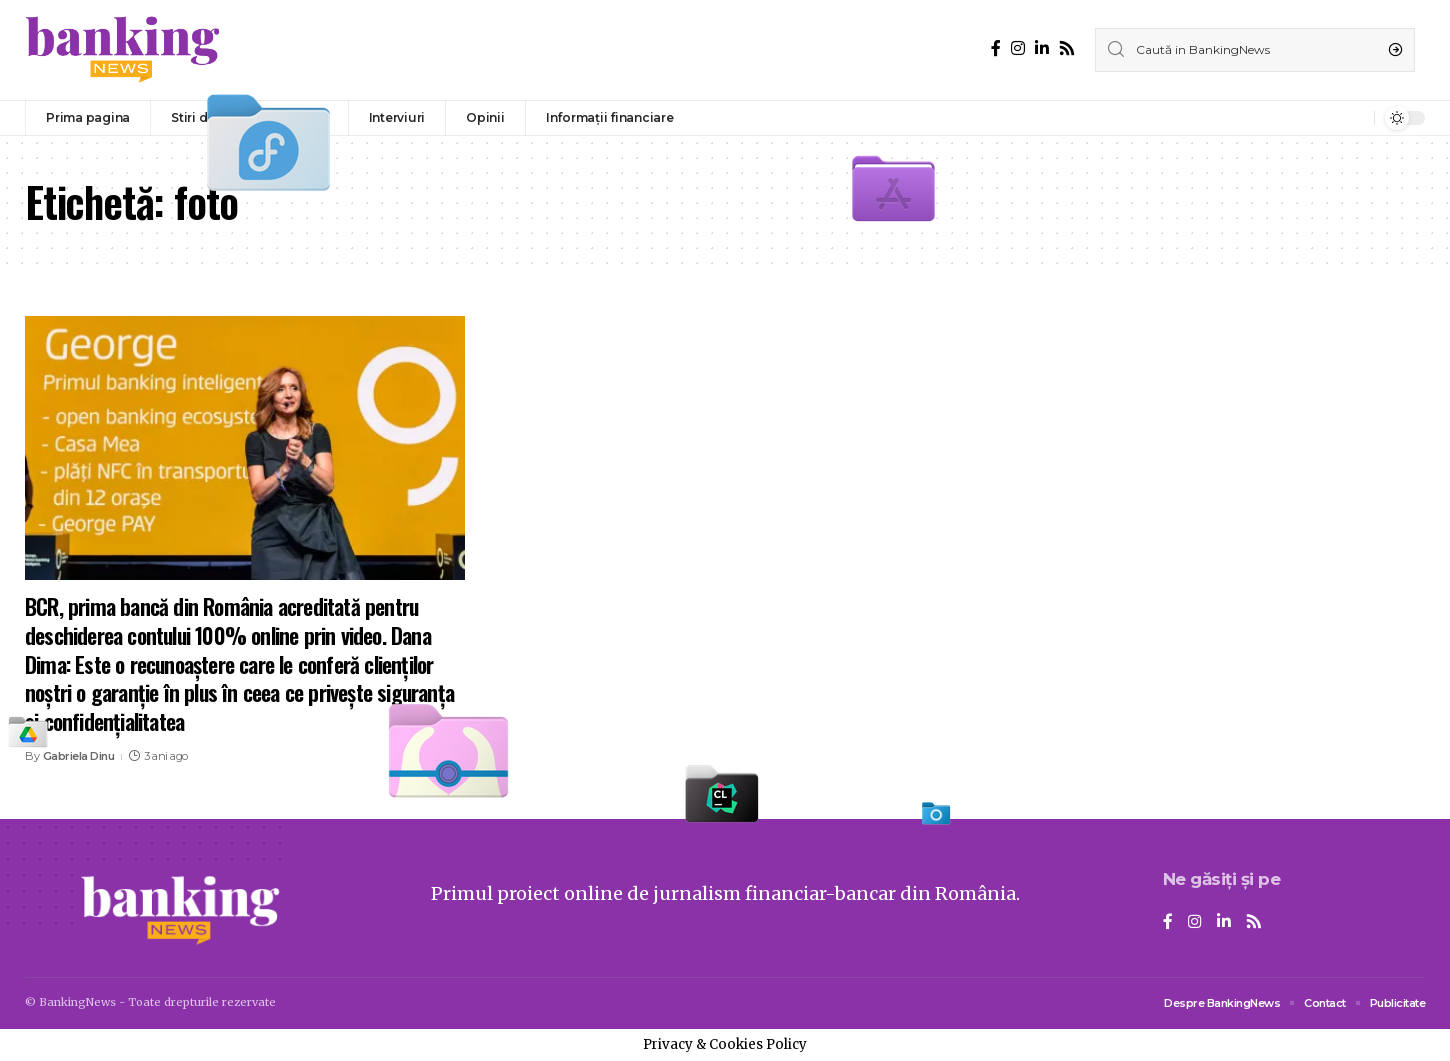 The height and width of the screenshot is (1061, 1450). I want to click on open cortana-related files folder, so click(936, 814).